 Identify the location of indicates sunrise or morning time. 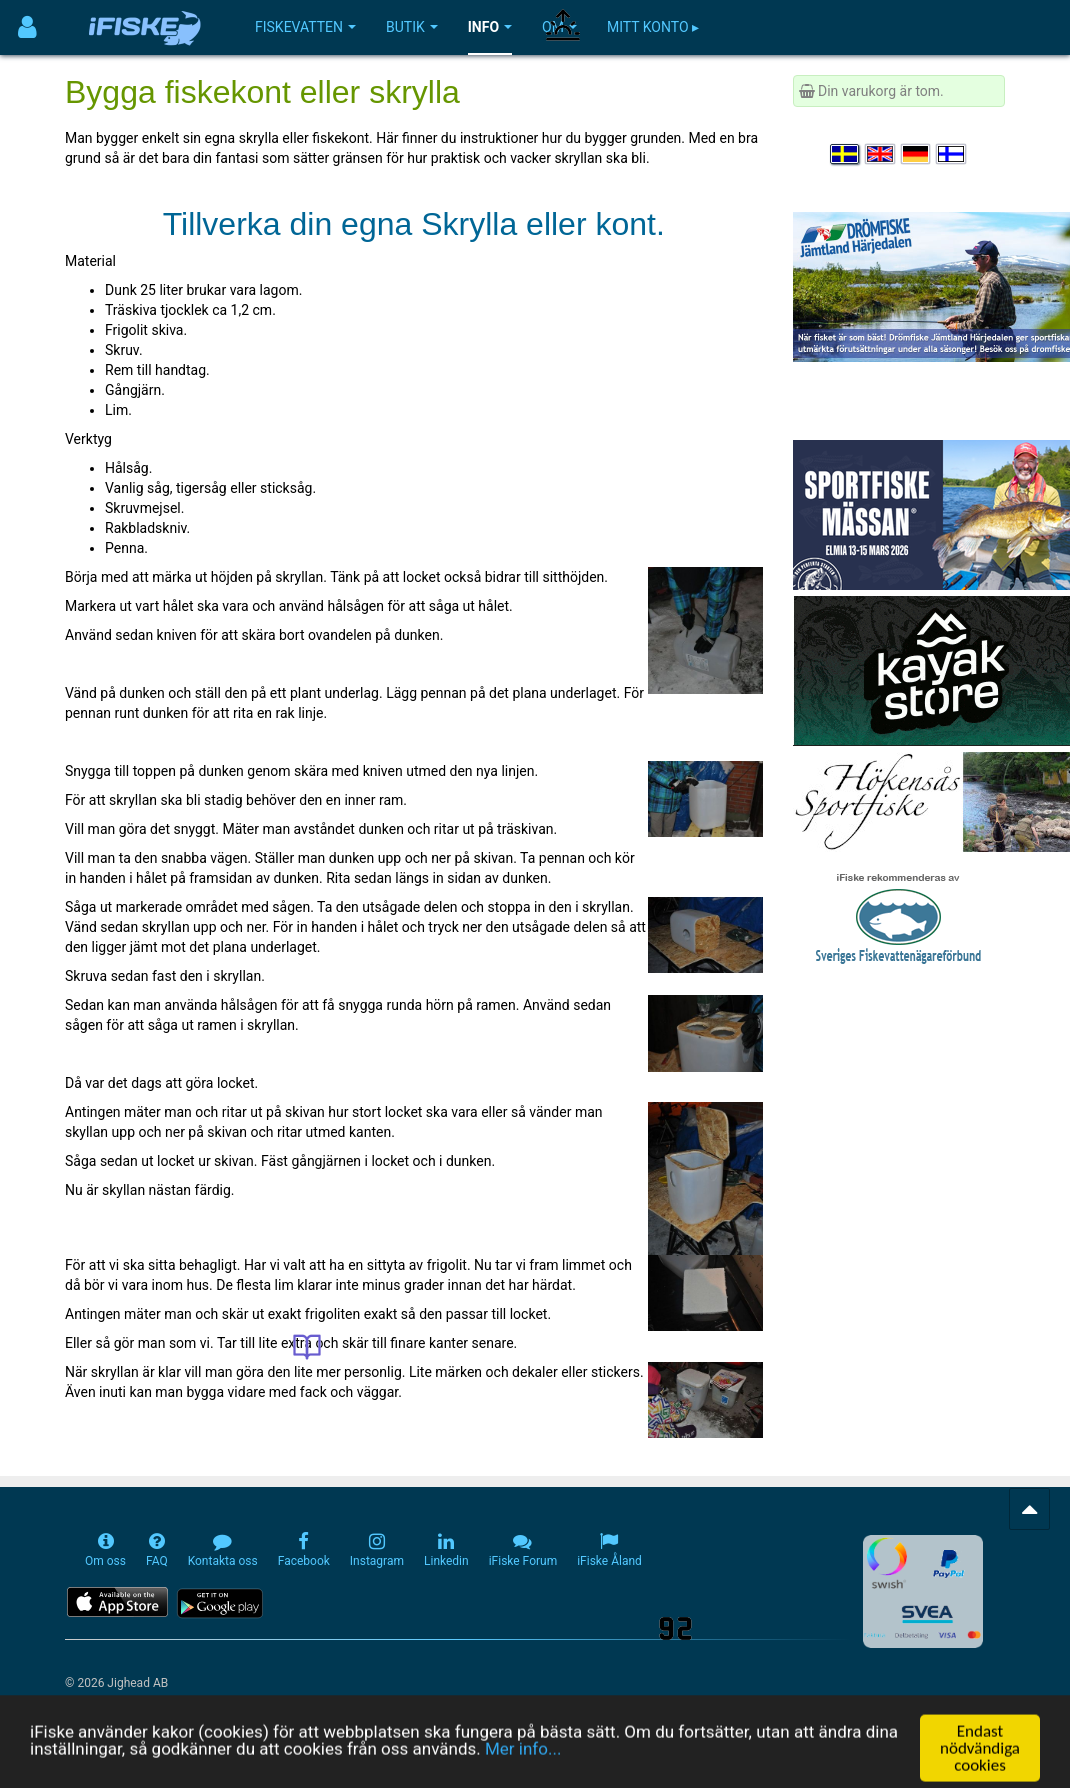
(563, 25).